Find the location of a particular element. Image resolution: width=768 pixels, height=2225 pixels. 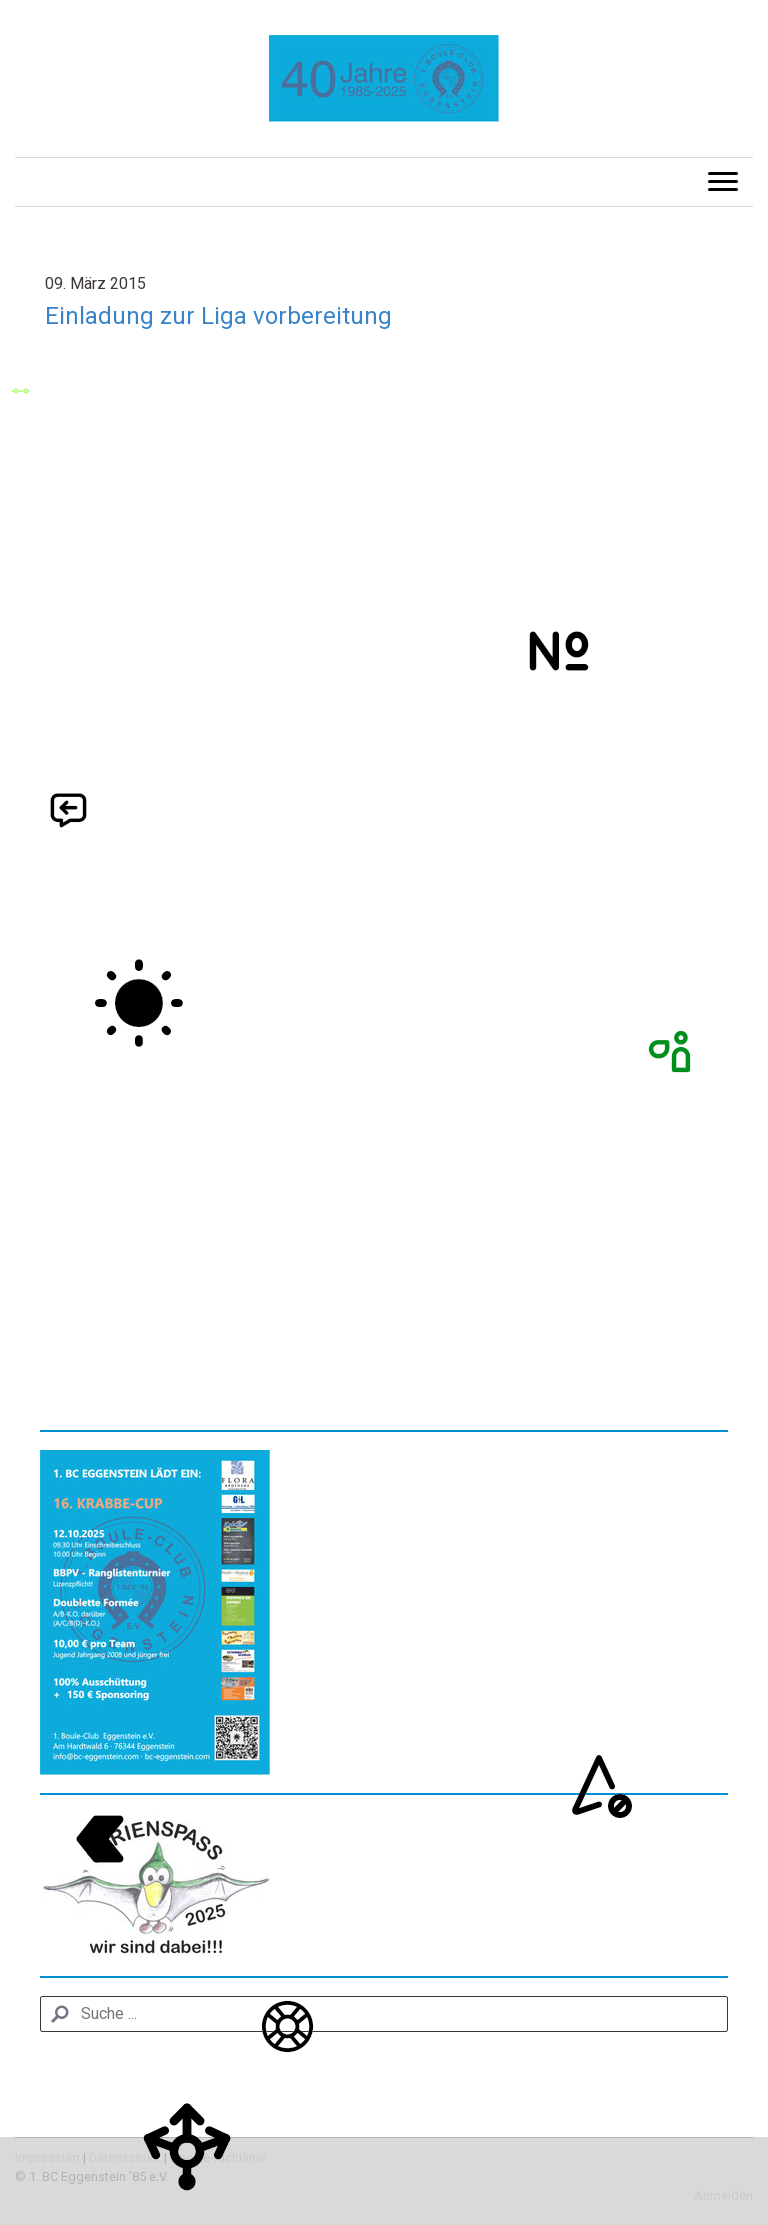

access help or support is located at coordinates (287, 2026).